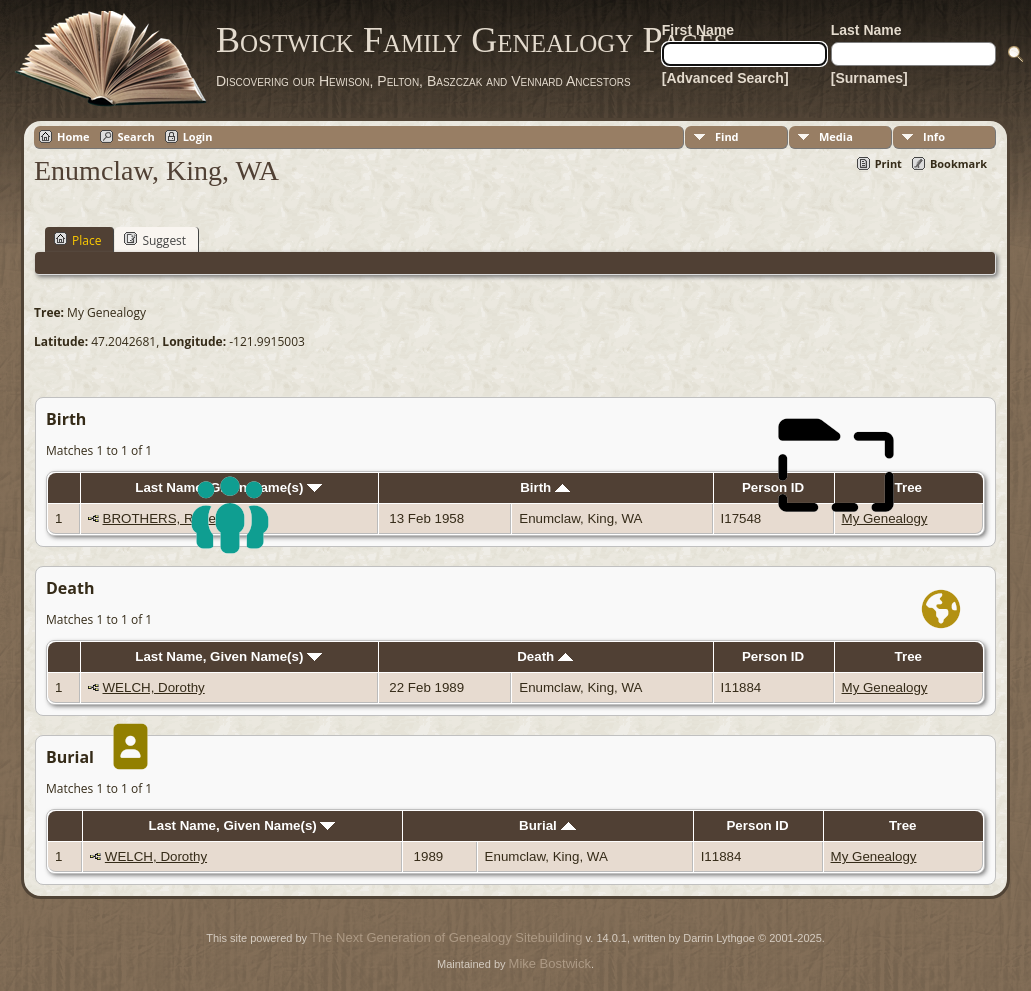  Describe the element at coordinates (941, 609) in the screenshot. I see `switch to global or worldwide view` at that location.